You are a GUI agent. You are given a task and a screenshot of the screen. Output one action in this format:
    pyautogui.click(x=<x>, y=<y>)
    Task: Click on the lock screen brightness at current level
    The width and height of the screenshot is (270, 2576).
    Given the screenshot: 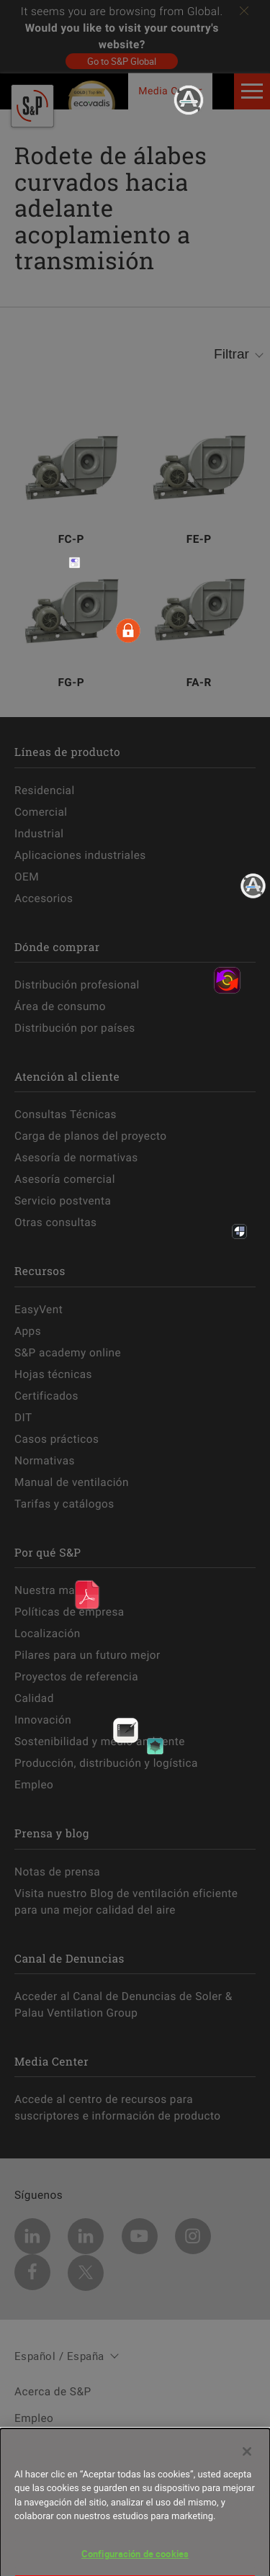 What is the action you would take?
    pyautogui.click(x=128, y=631)
    